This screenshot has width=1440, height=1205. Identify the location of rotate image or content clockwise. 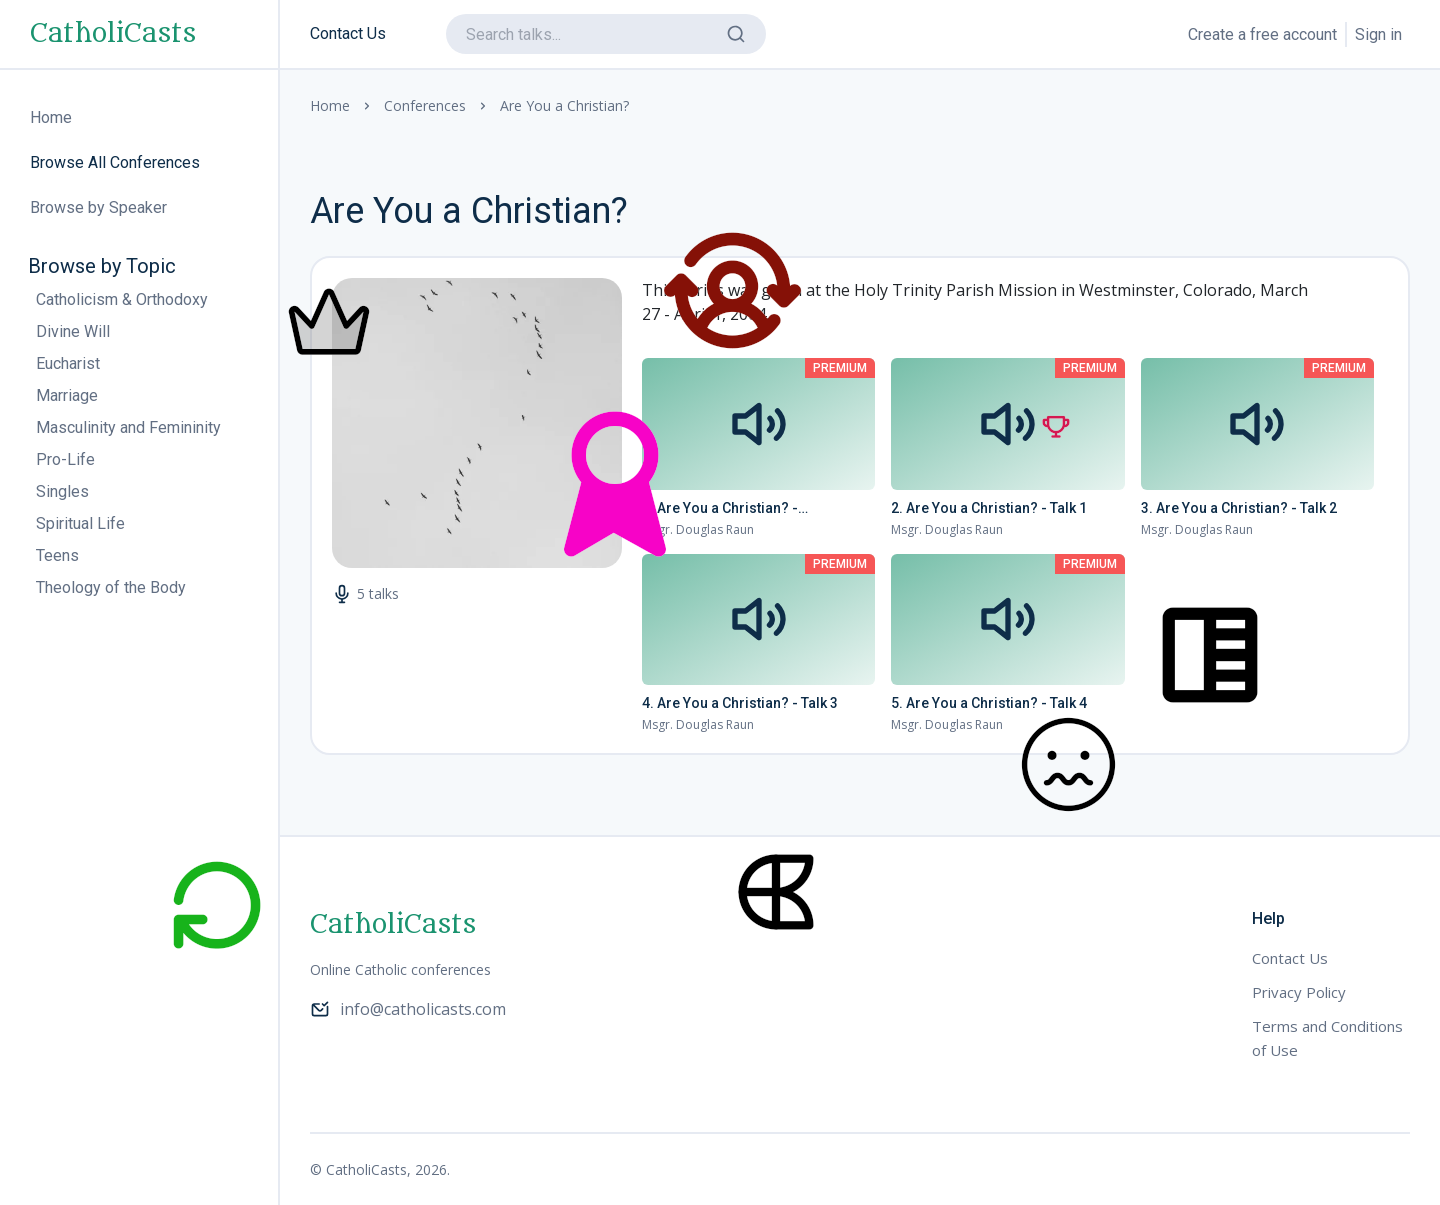
(217, 905).